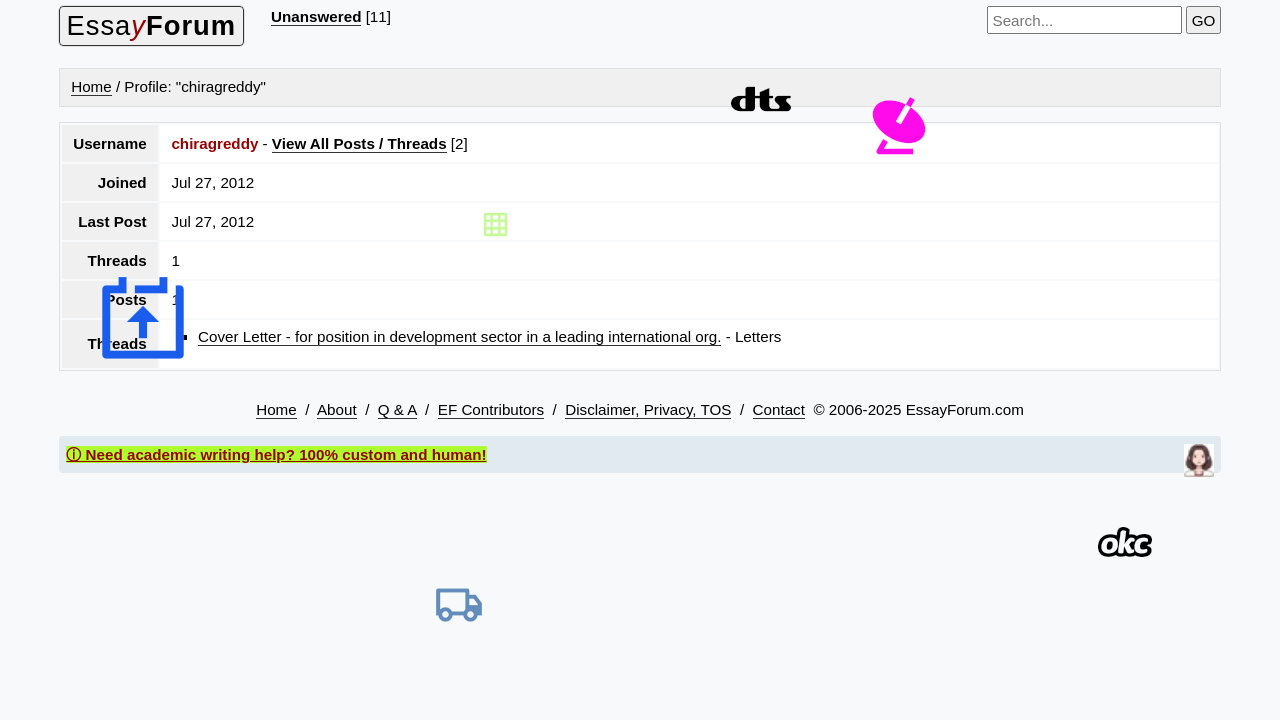 Image resolution: width=1280 pixels, height=720 pixels. Describe the element at coordinates (1125, 542) in the screenshot. I see `open the OkCupid dating app` at that location.